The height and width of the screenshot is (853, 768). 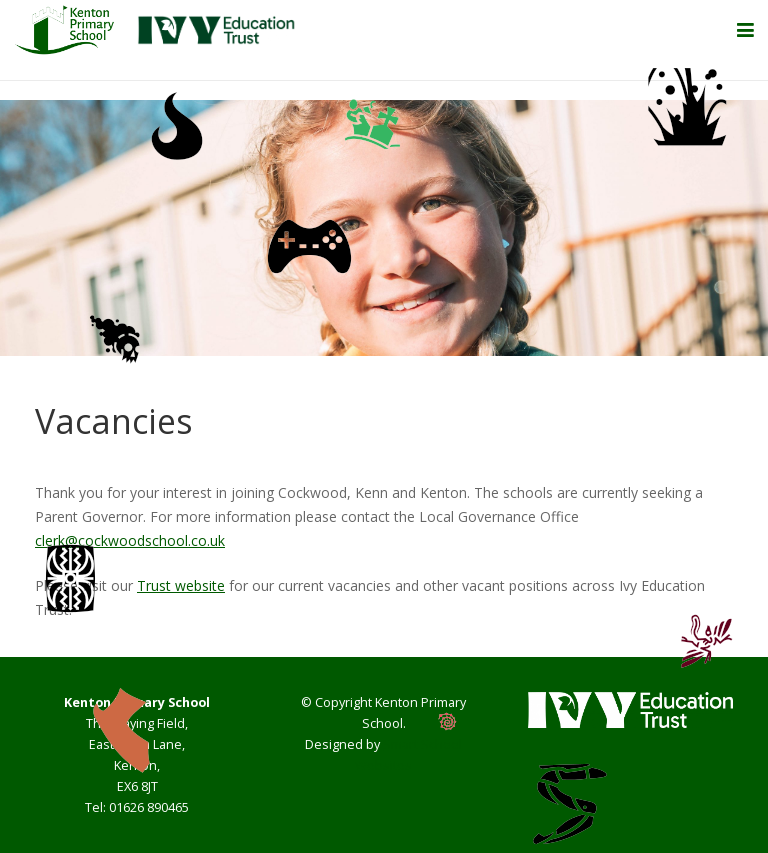 What do you see at coordinates (570, 804) in the screenshot?
I see `select zat'nik'tel weapon in game inventory` at bounding box center [570, 804].